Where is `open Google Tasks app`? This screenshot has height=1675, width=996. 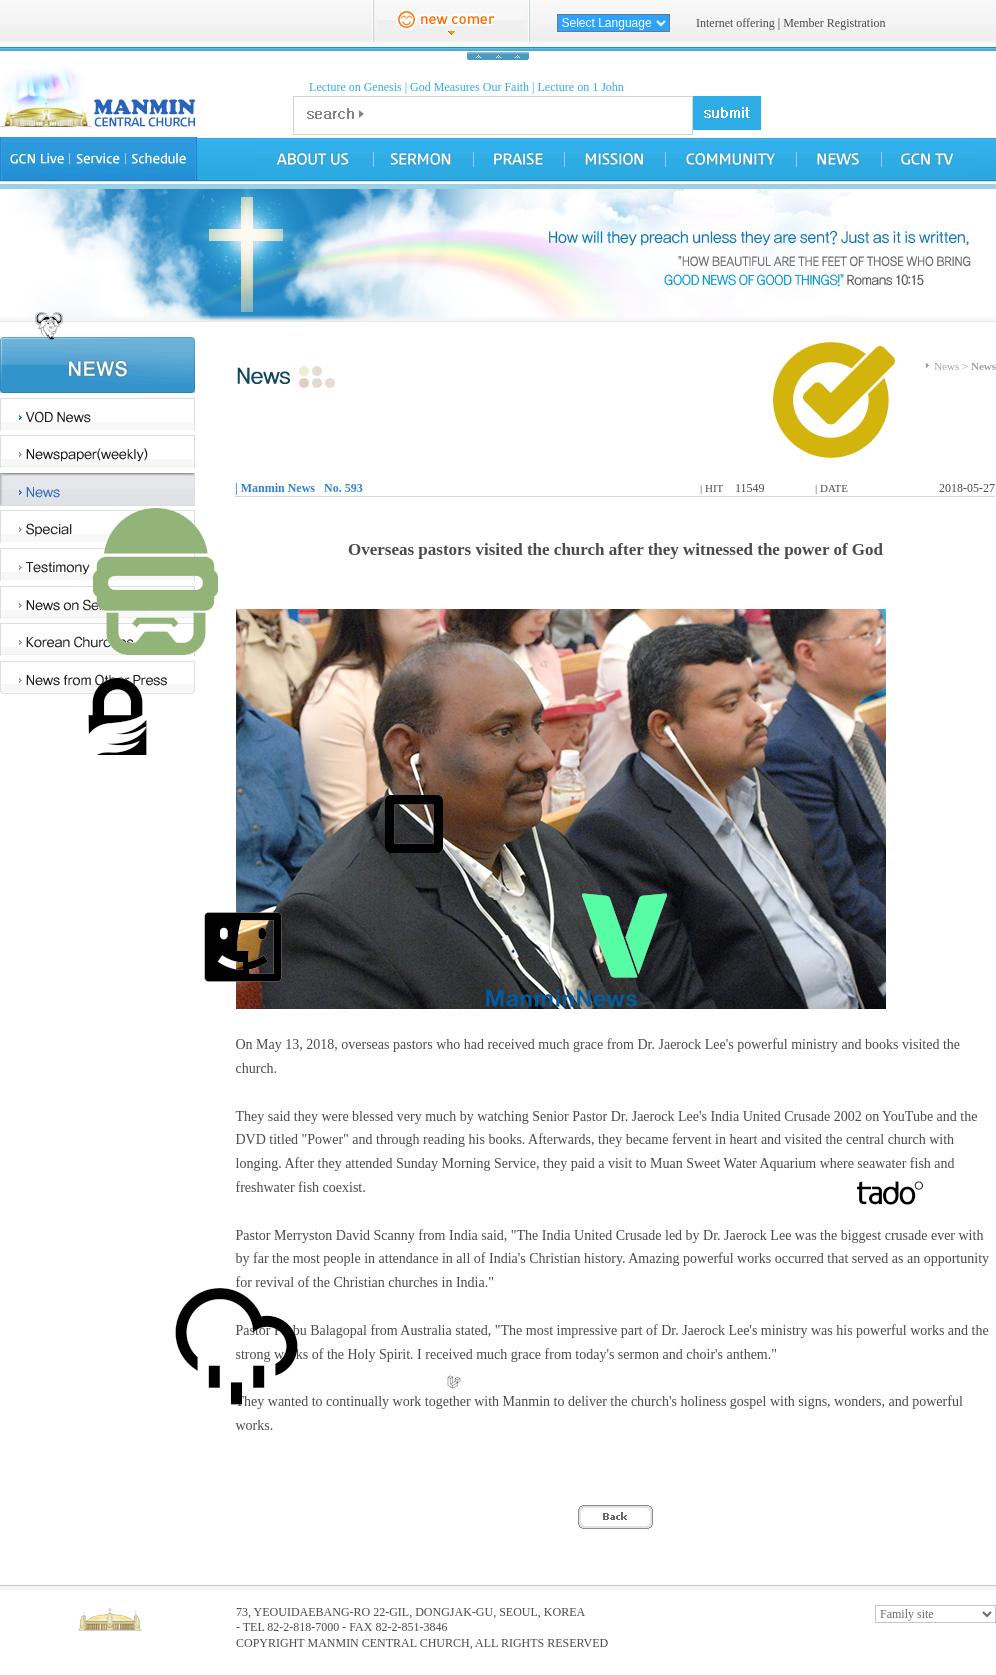
open Google Tasks app is located at coordinates (834, 400).